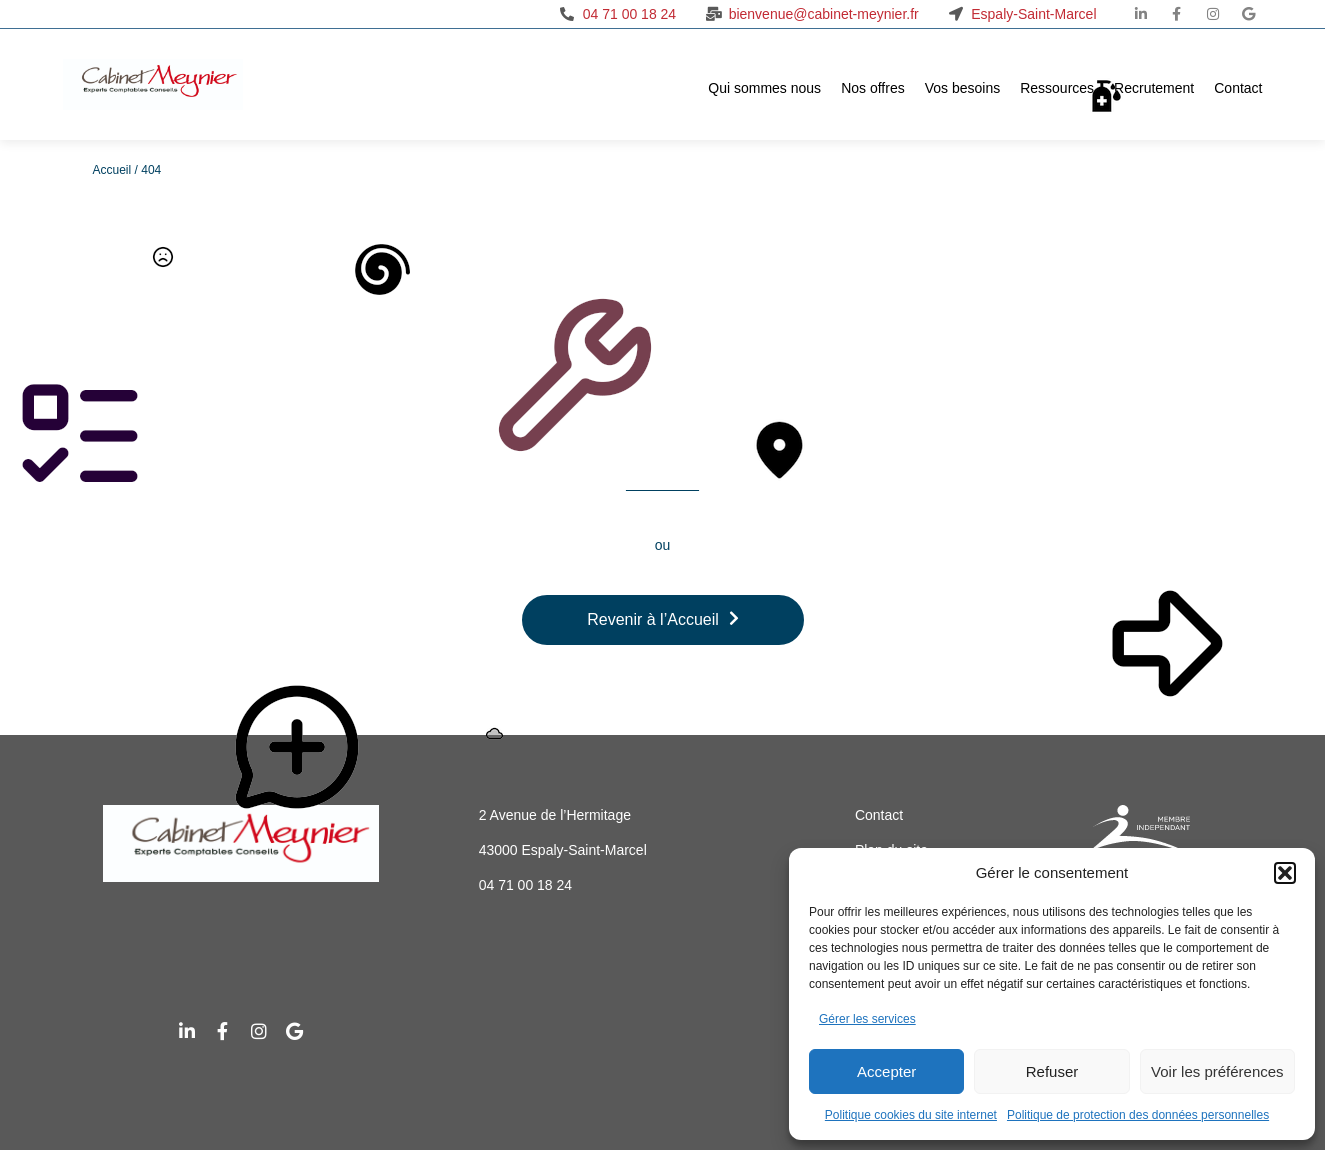  What do you see at coordinates (575, 375) in the screenshot?
I see `access settings or configuration options` at bounding box center [575, 375].